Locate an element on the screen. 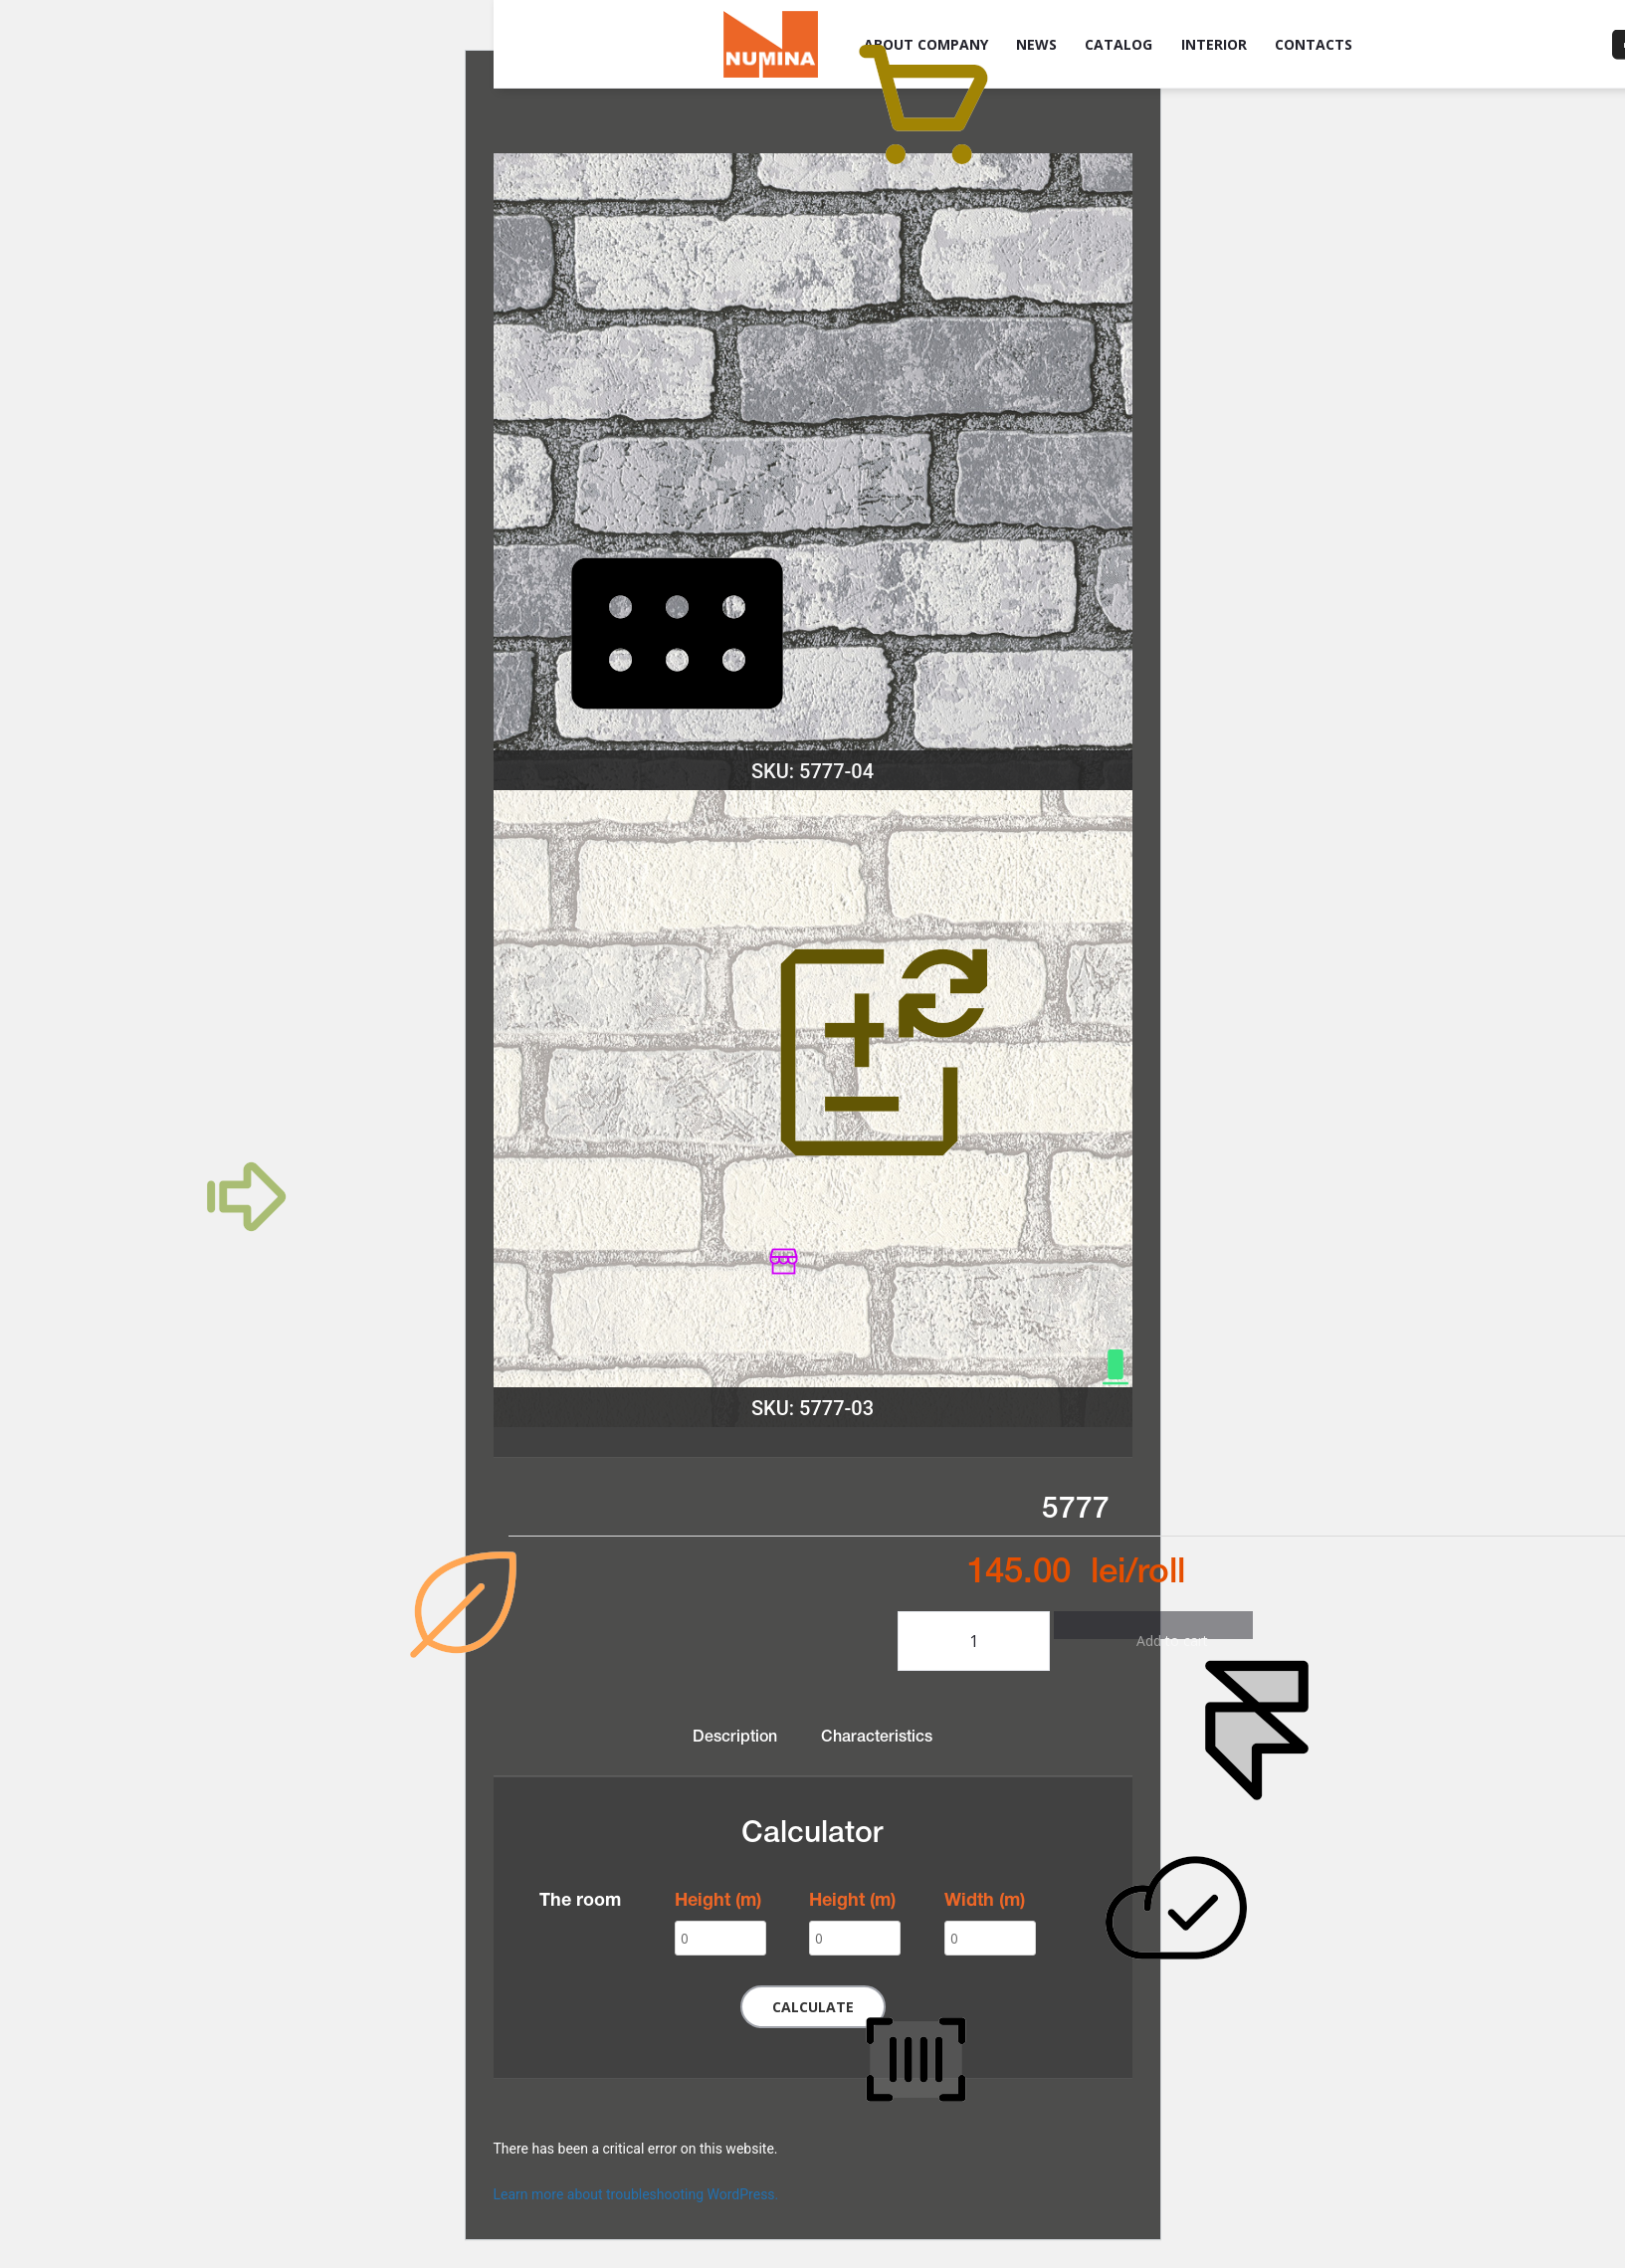 This screenshot has height=2268, width=1625. sync or restore an editing session is located at coordinates (869, 1052).